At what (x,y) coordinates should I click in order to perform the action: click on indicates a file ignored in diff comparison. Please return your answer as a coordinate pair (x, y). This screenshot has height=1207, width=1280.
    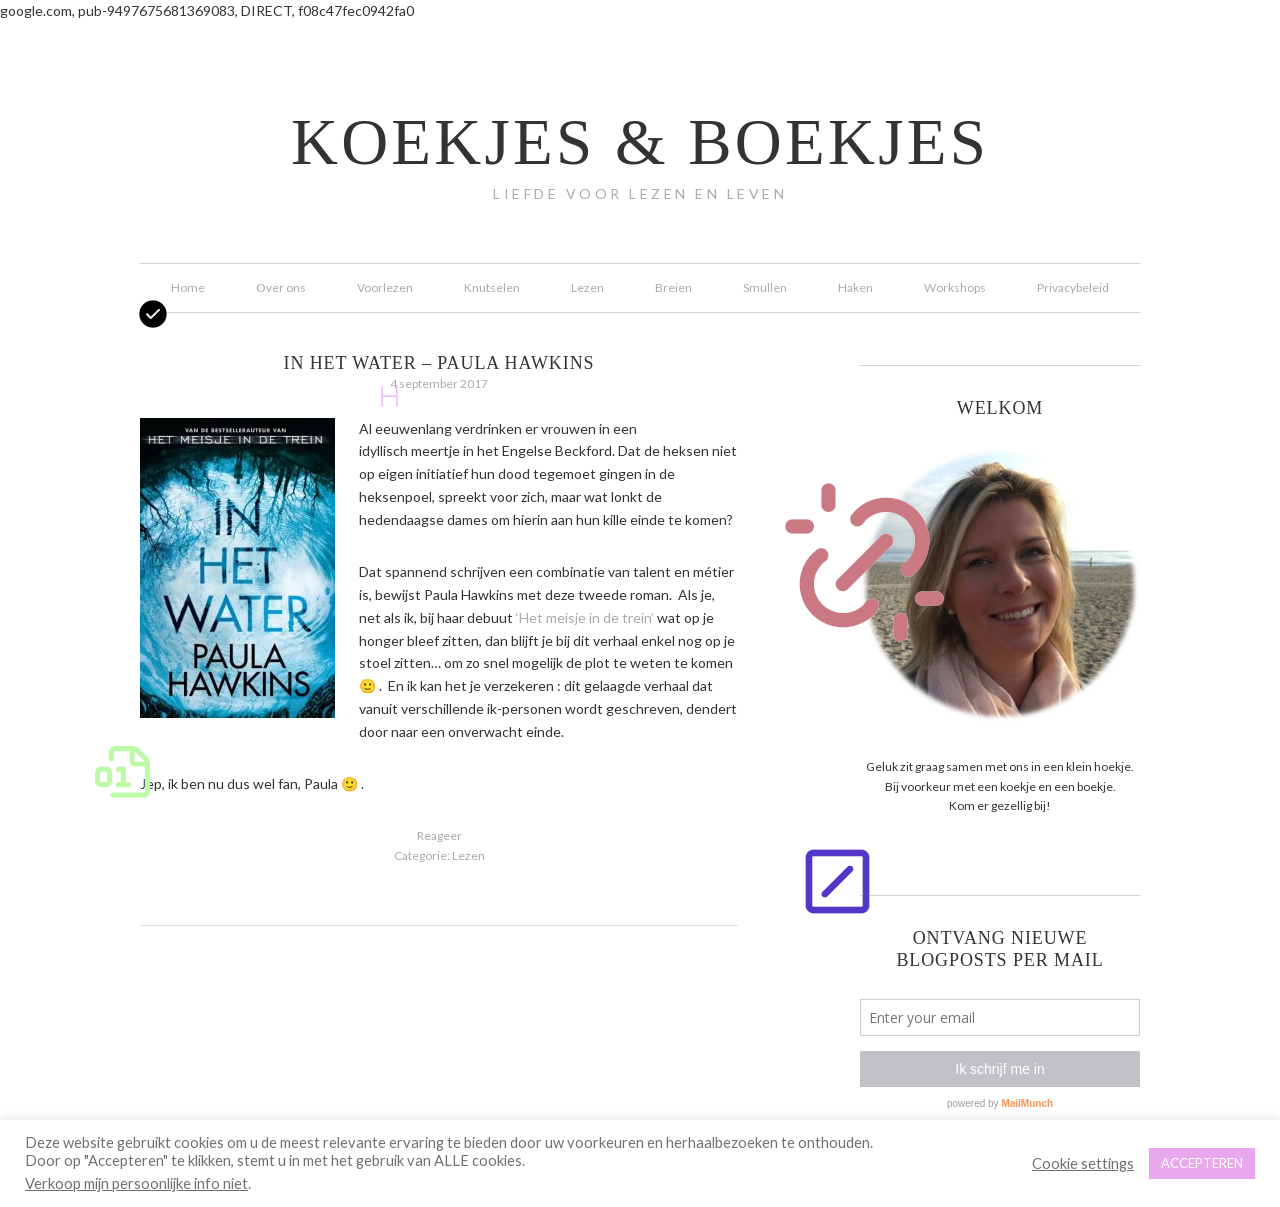
    Looking at the image, I should click on (837, 881).